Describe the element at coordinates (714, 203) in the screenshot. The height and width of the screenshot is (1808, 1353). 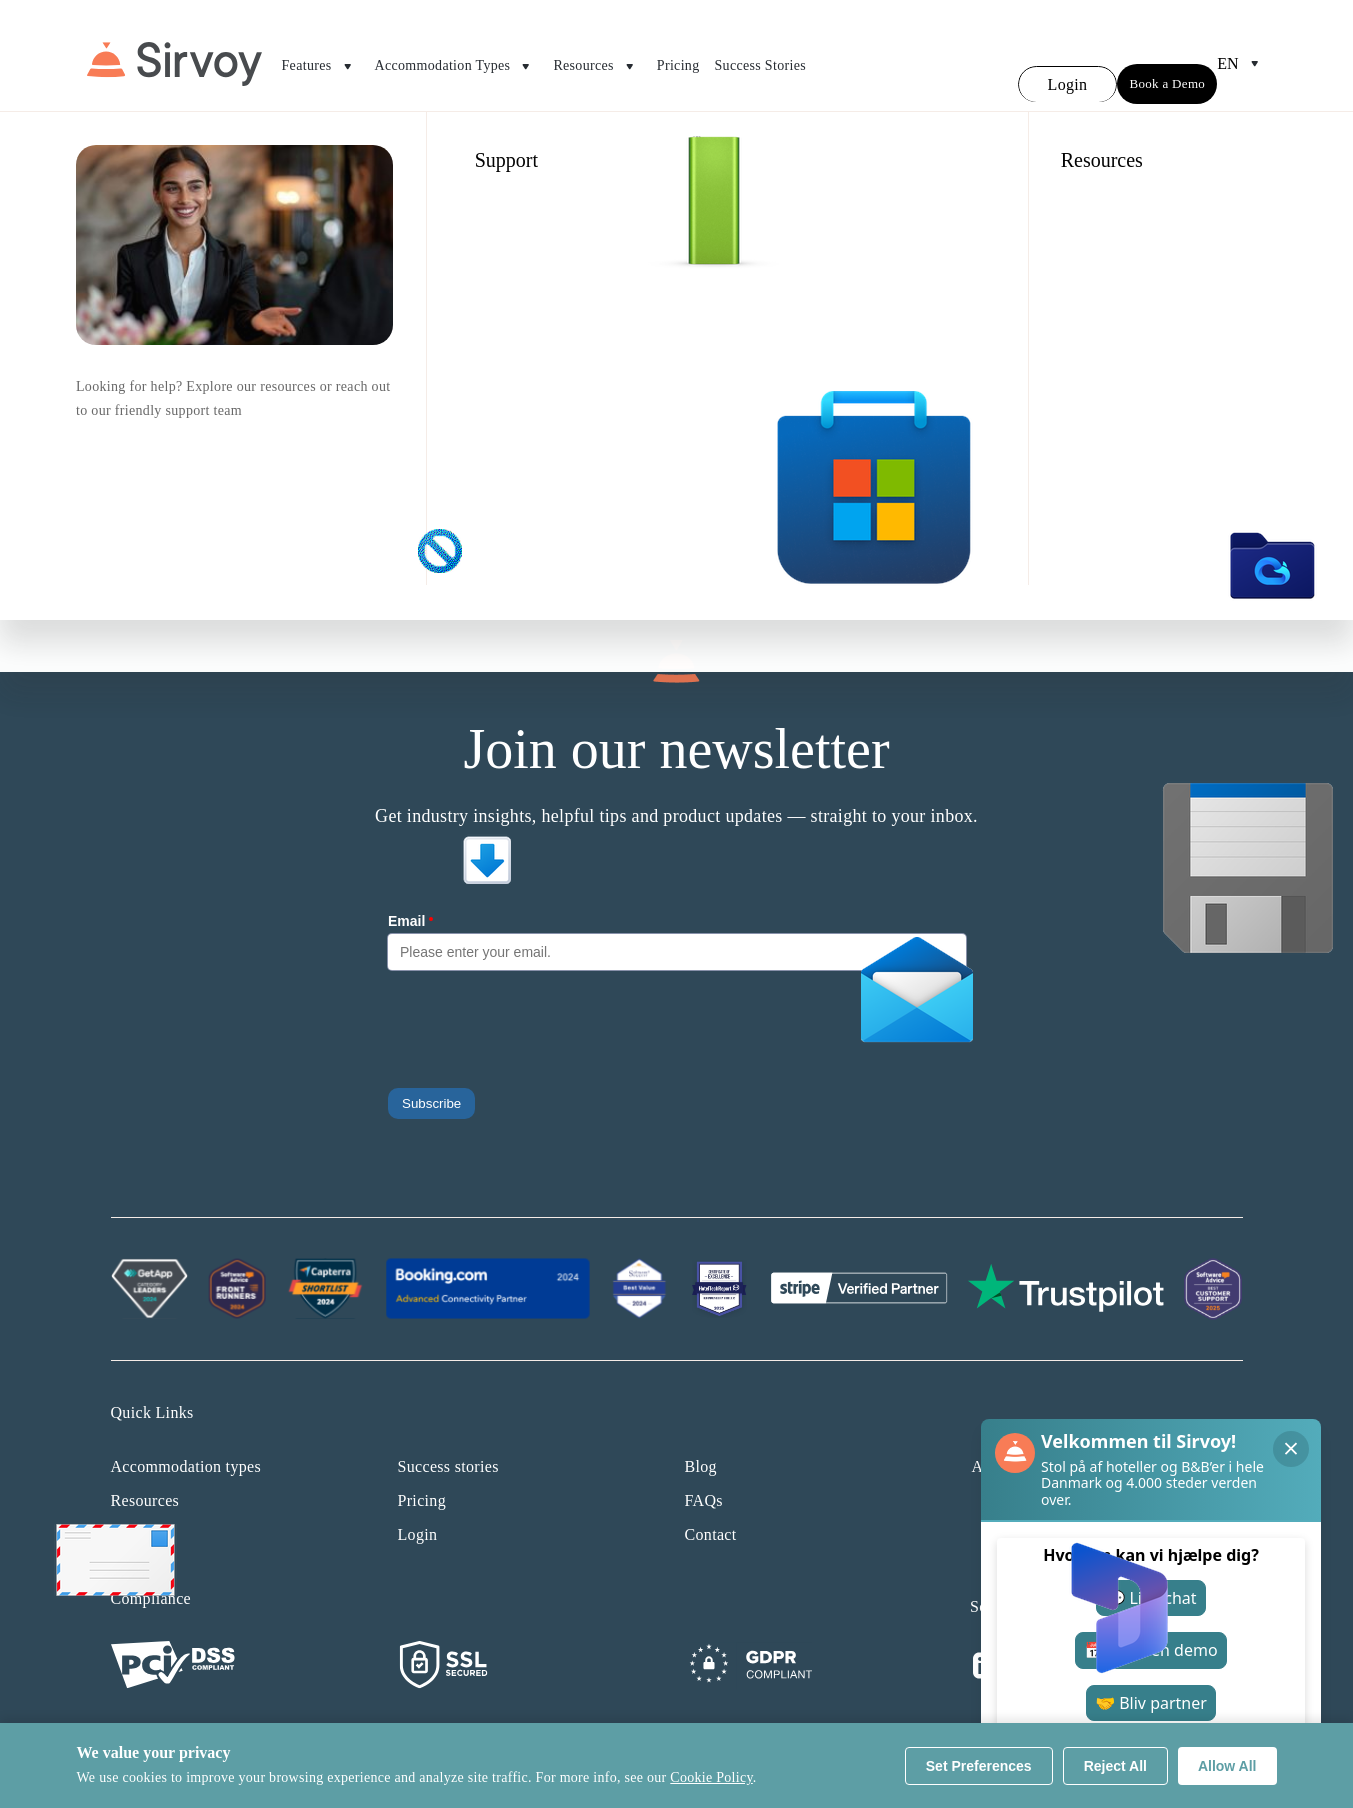
I see `iPod nano device connected` at that location.